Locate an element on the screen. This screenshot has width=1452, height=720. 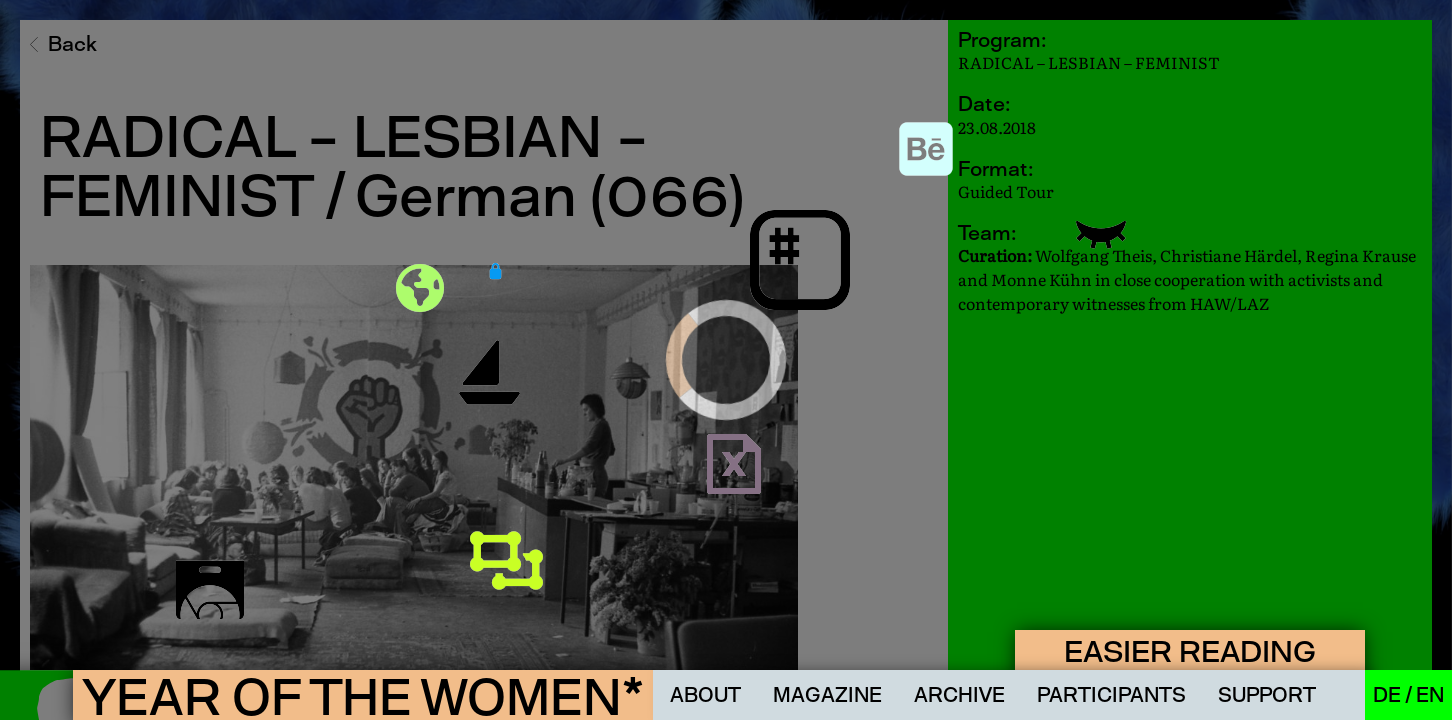
view nearby marina or sailing destinations is located at coordinates (489, 372).